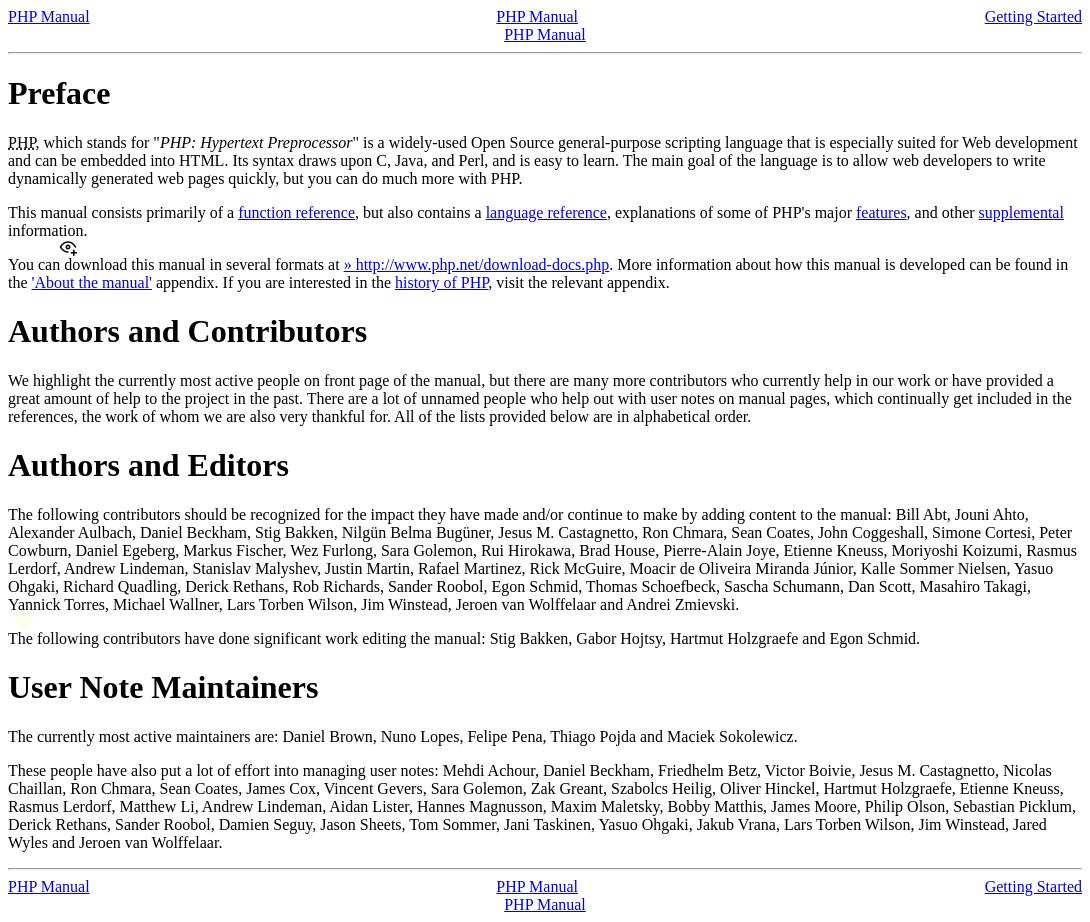 This screenshot has width=1090, height=922. What do you see at coordinates (68, 247) in the screenshot?
I see `add to watchlist` at bounding box center [68, 247].